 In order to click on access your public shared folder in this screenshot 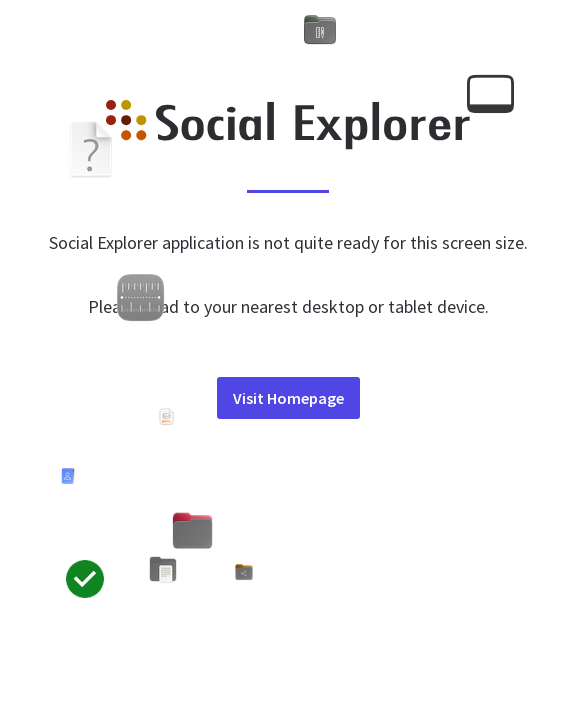, I will do `click(244, 572)`.